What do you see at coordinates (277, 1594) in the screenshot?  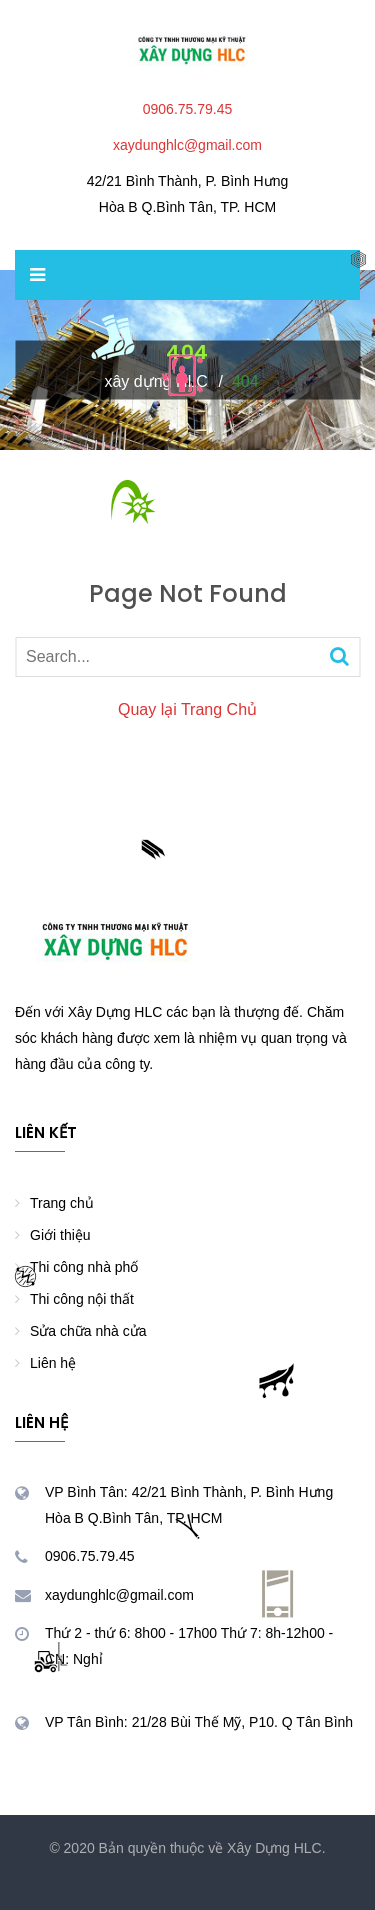 I see `execute or delete an item permanently` at bounding box center [277, 1594].